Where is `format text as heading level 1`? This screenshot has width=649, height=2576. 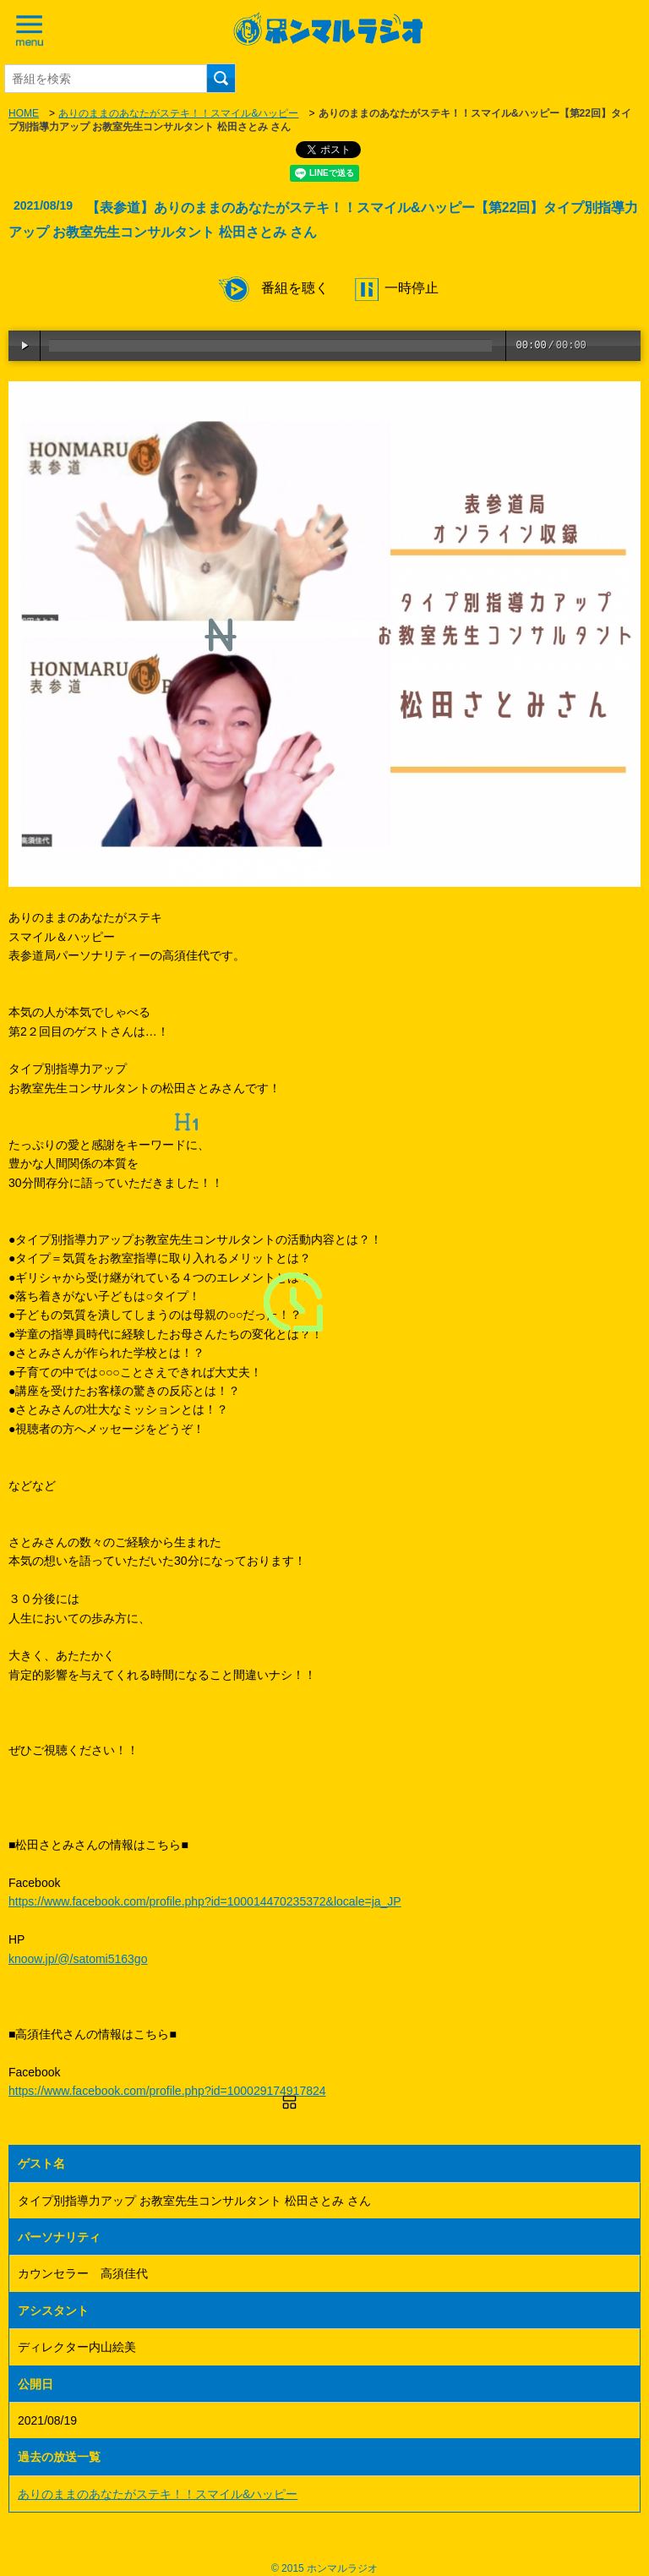 format text as heading level 1 is located at coordinates (188, 1122).